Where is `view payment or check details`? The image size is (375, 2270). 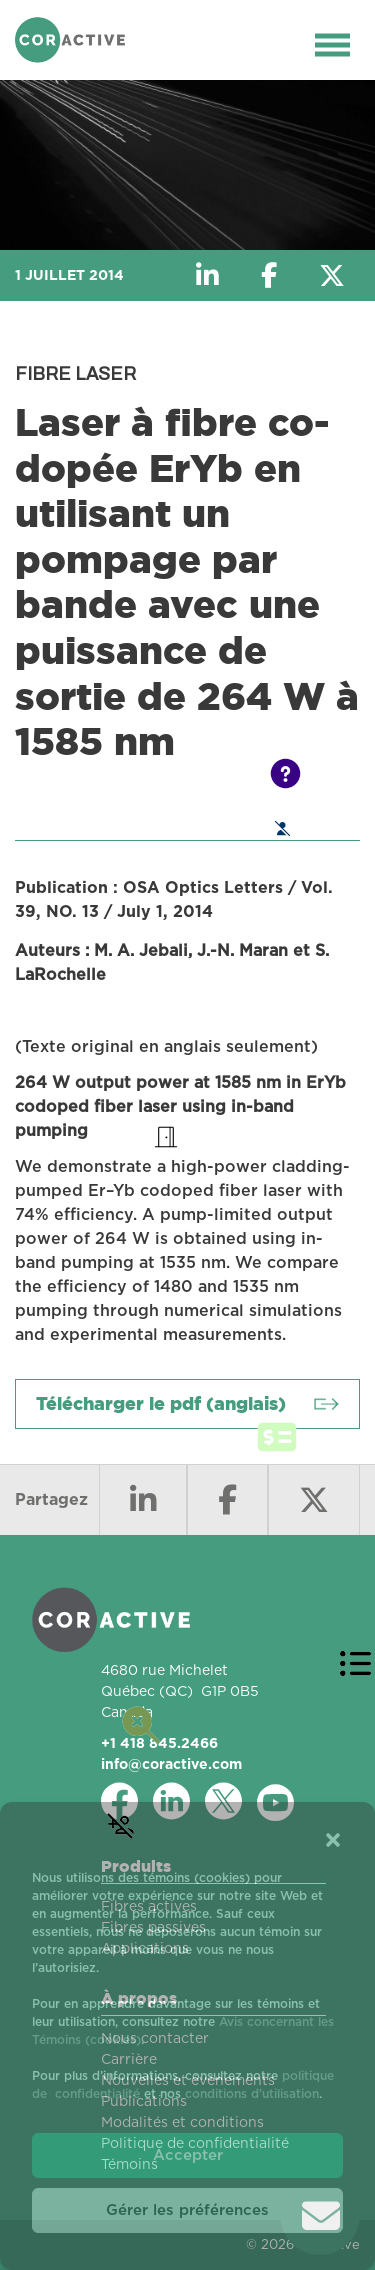 view payment or check details is located at coordinates (277, 1437).